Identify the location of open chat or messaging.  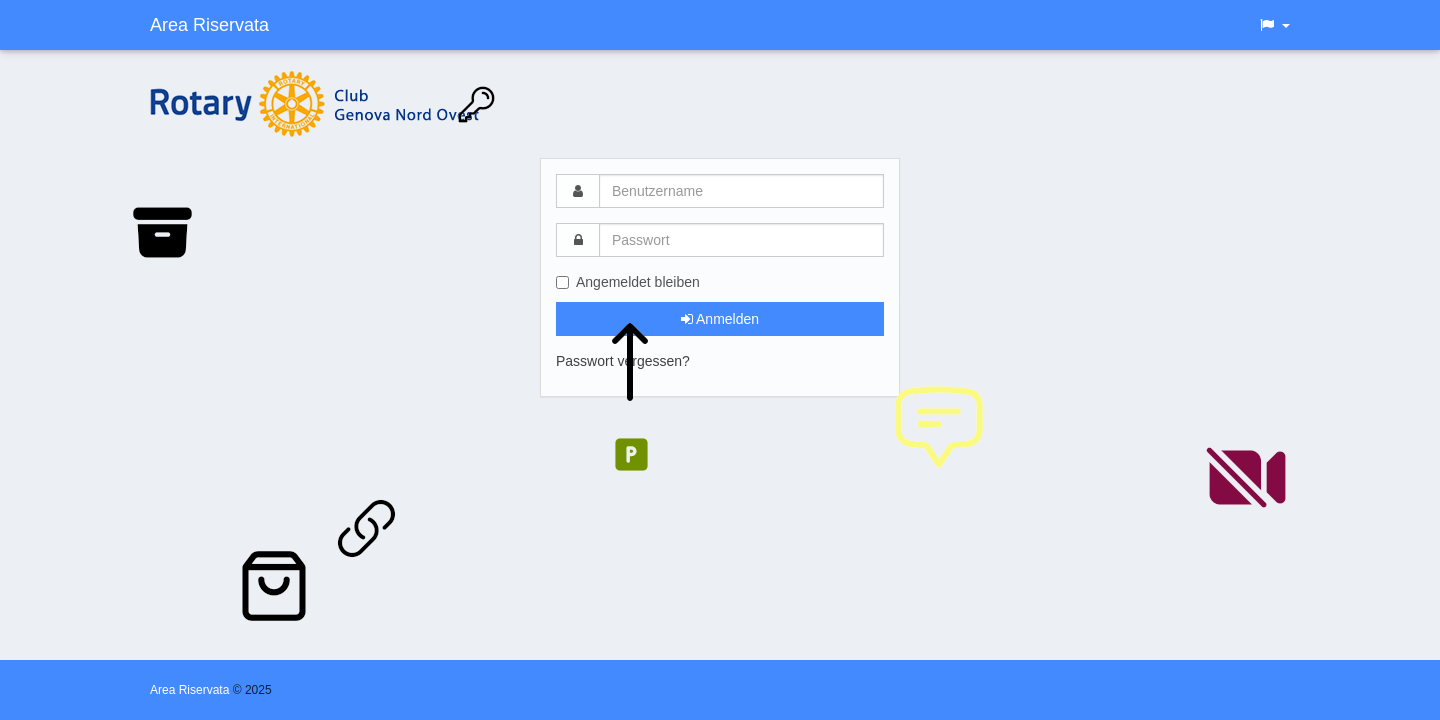
(939, 427).